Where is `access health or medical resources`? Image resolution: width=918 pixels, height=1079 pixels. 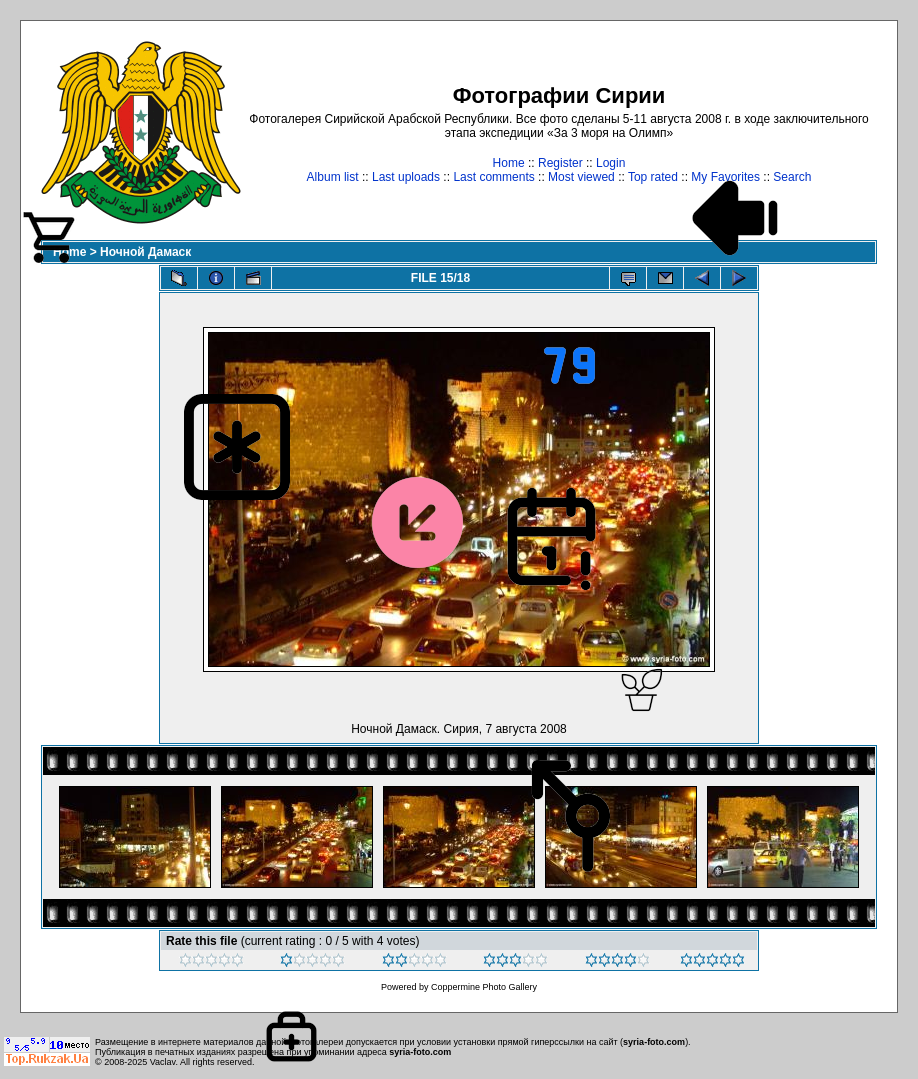 access health or medical resources is located at coordinates (291, 1036).